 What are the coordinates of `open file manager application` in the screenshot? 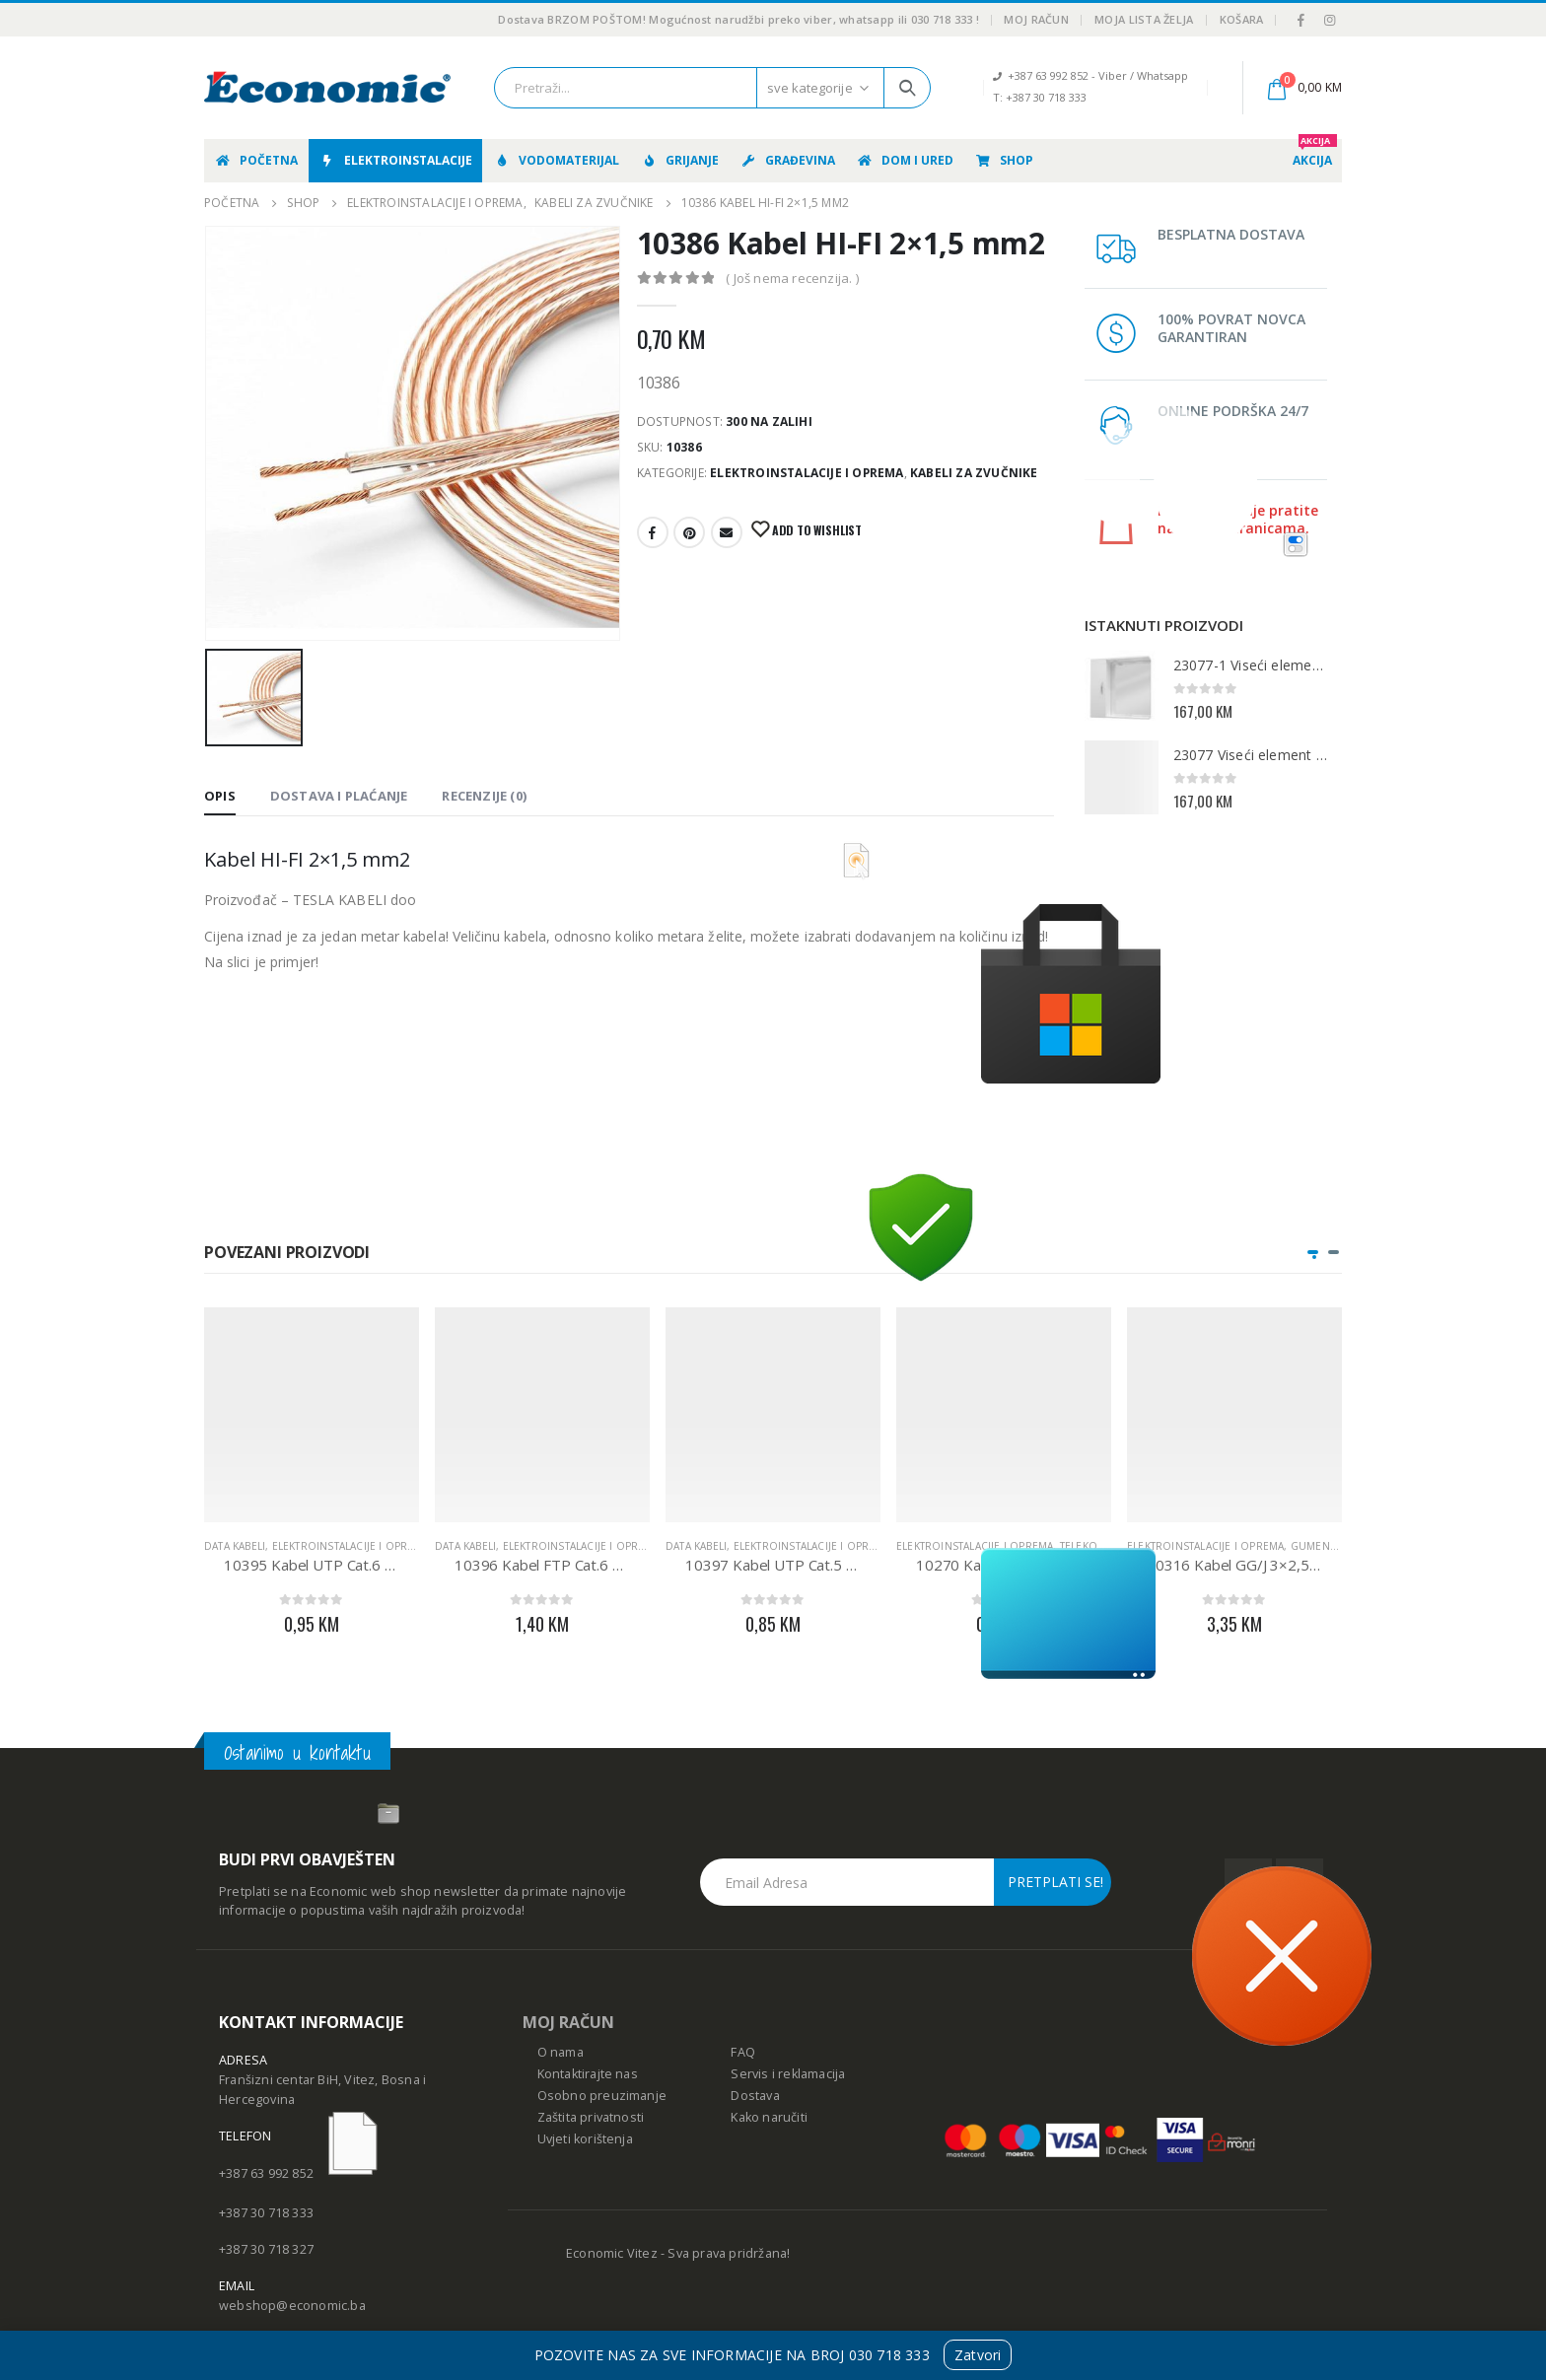 It's located at (388, 1813).